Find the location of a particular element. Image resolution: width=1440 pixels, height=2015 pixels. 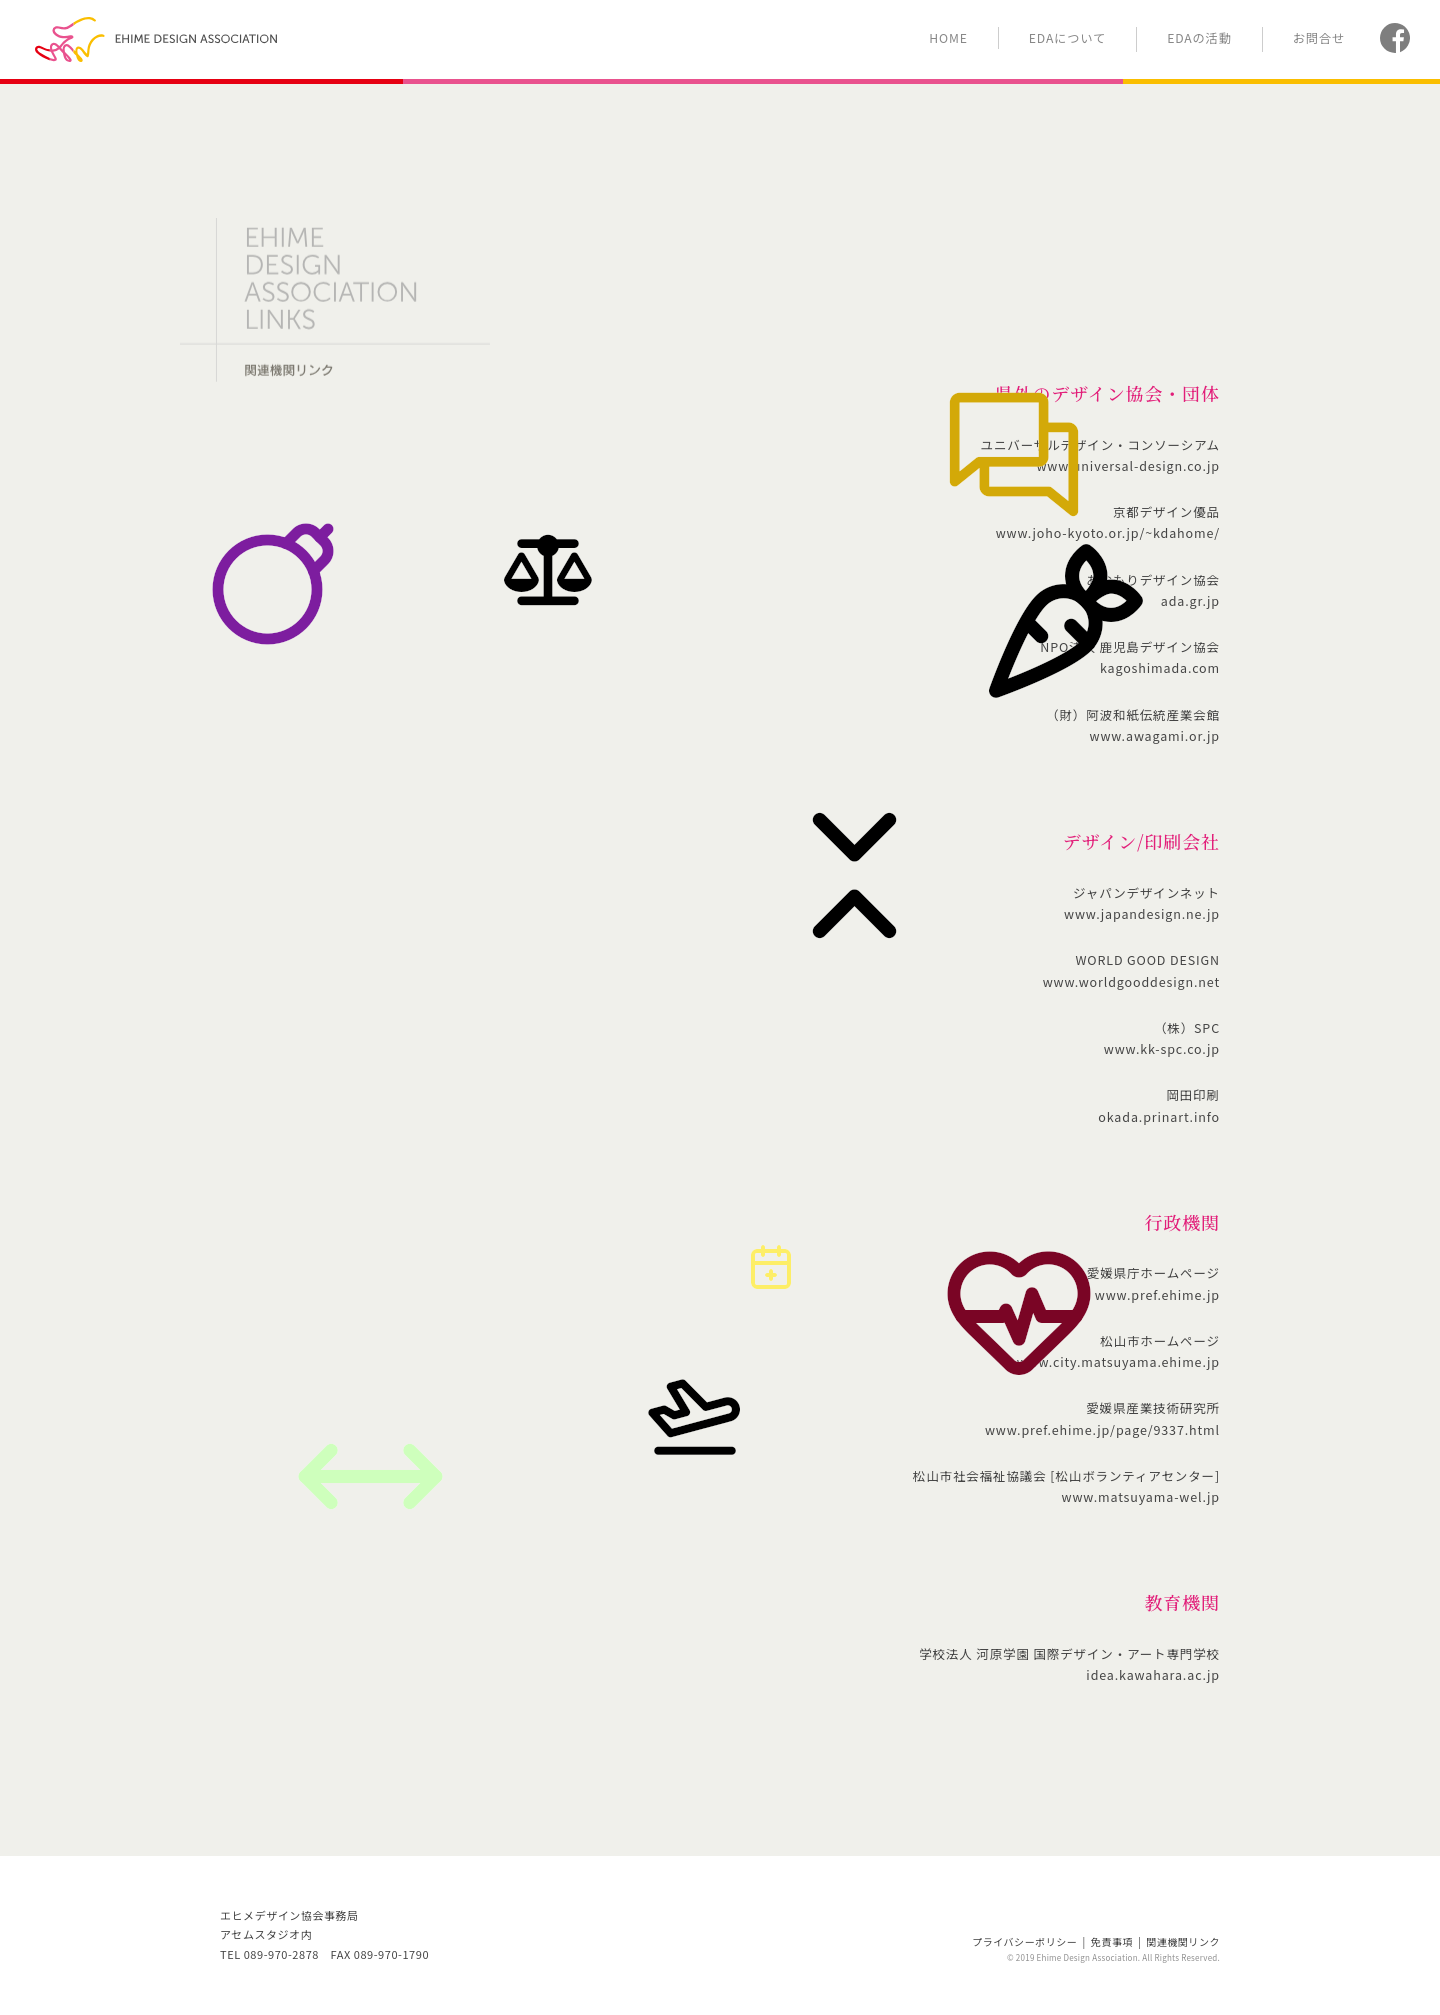

browse vegetable or produce category is located at coordinates (1065, 622).